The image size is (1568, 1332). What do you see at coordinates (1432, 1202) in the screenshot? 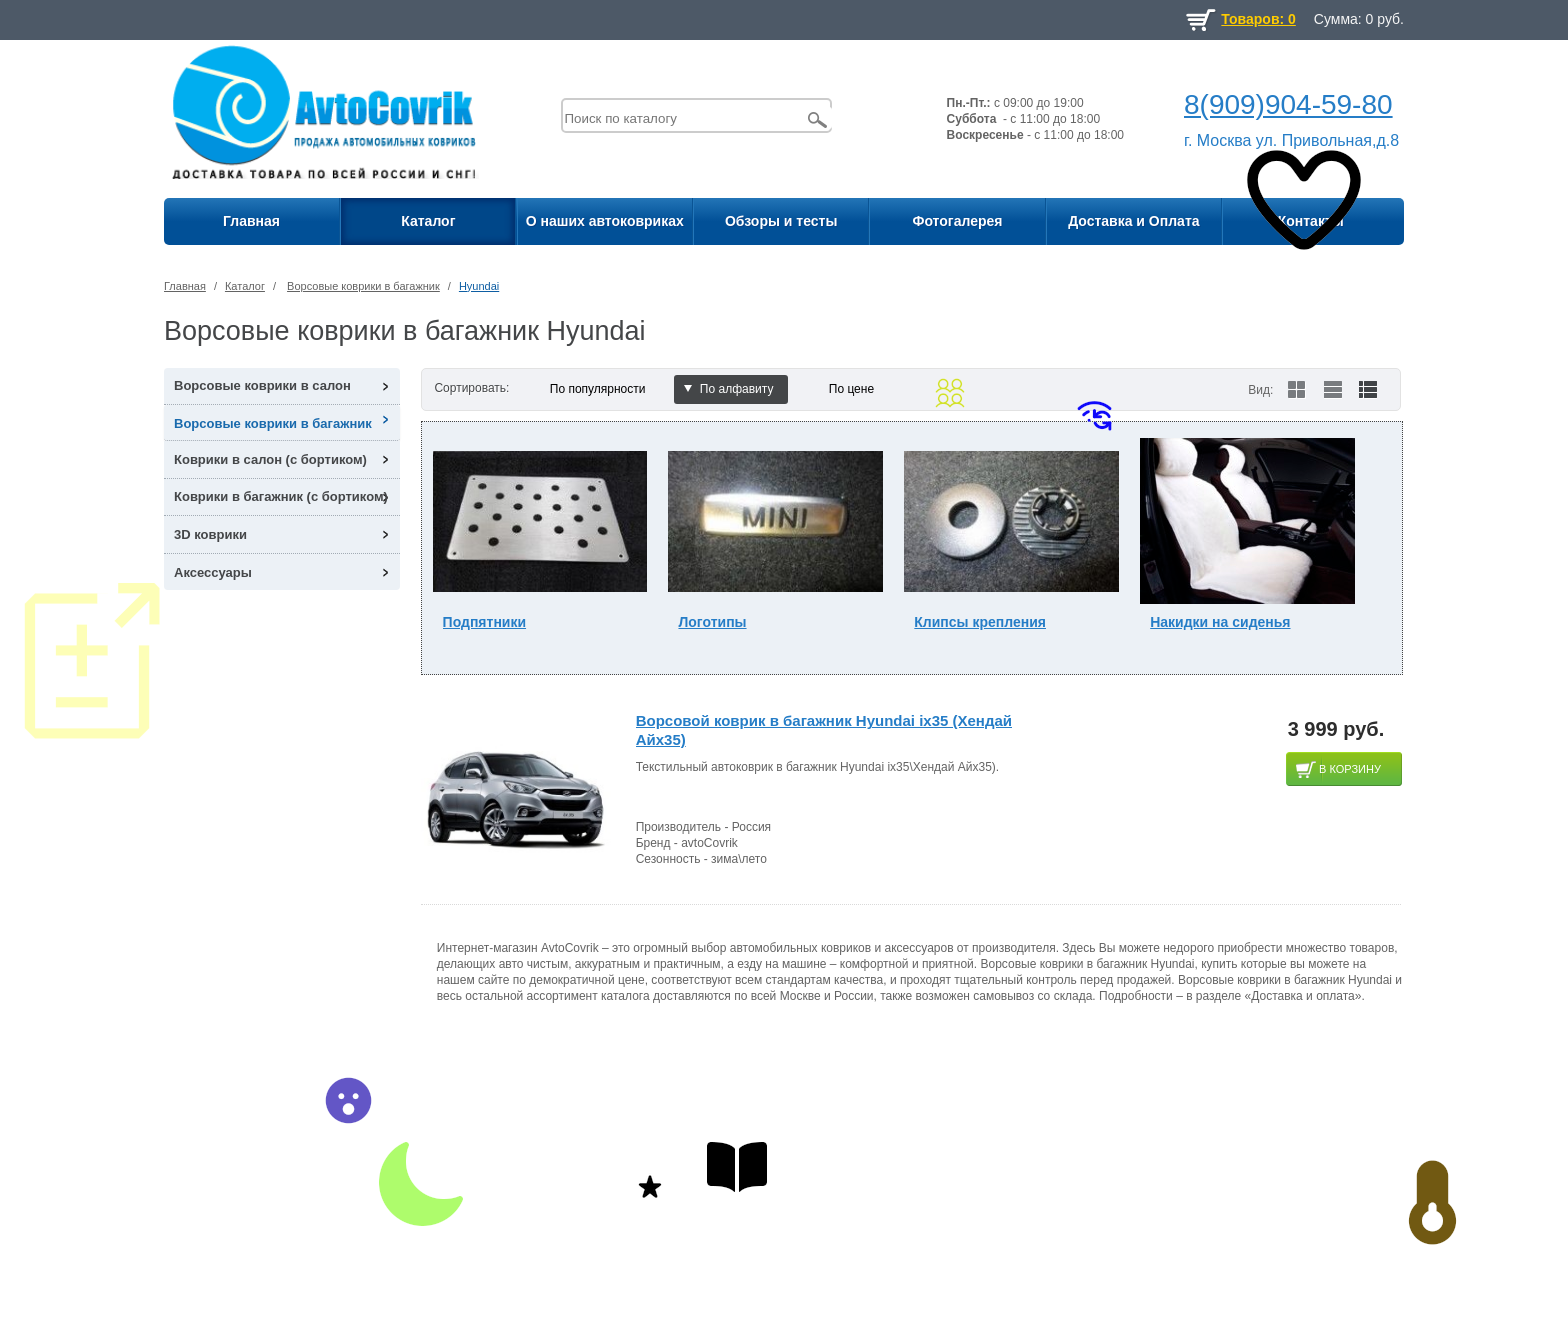
I see `indicates low temperature reading` at bounding box center [1432, 1202].